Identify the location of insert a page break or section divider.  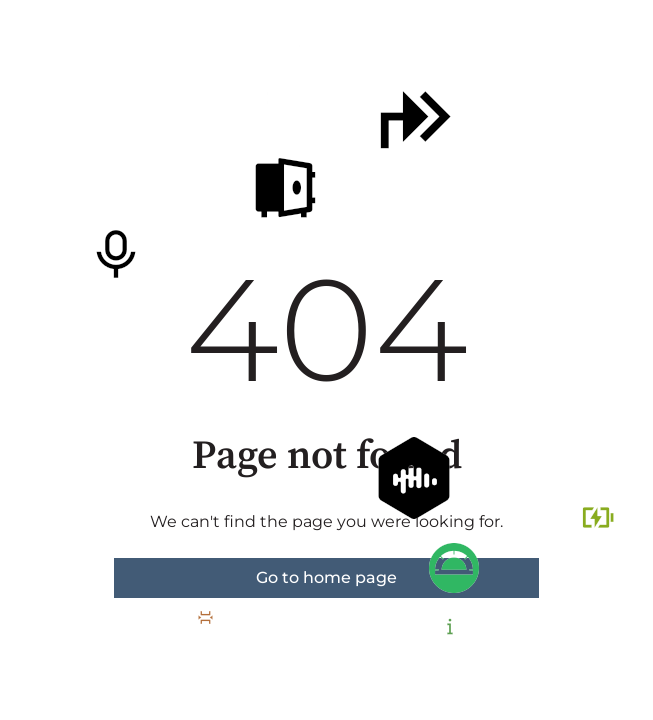
(205, 617).